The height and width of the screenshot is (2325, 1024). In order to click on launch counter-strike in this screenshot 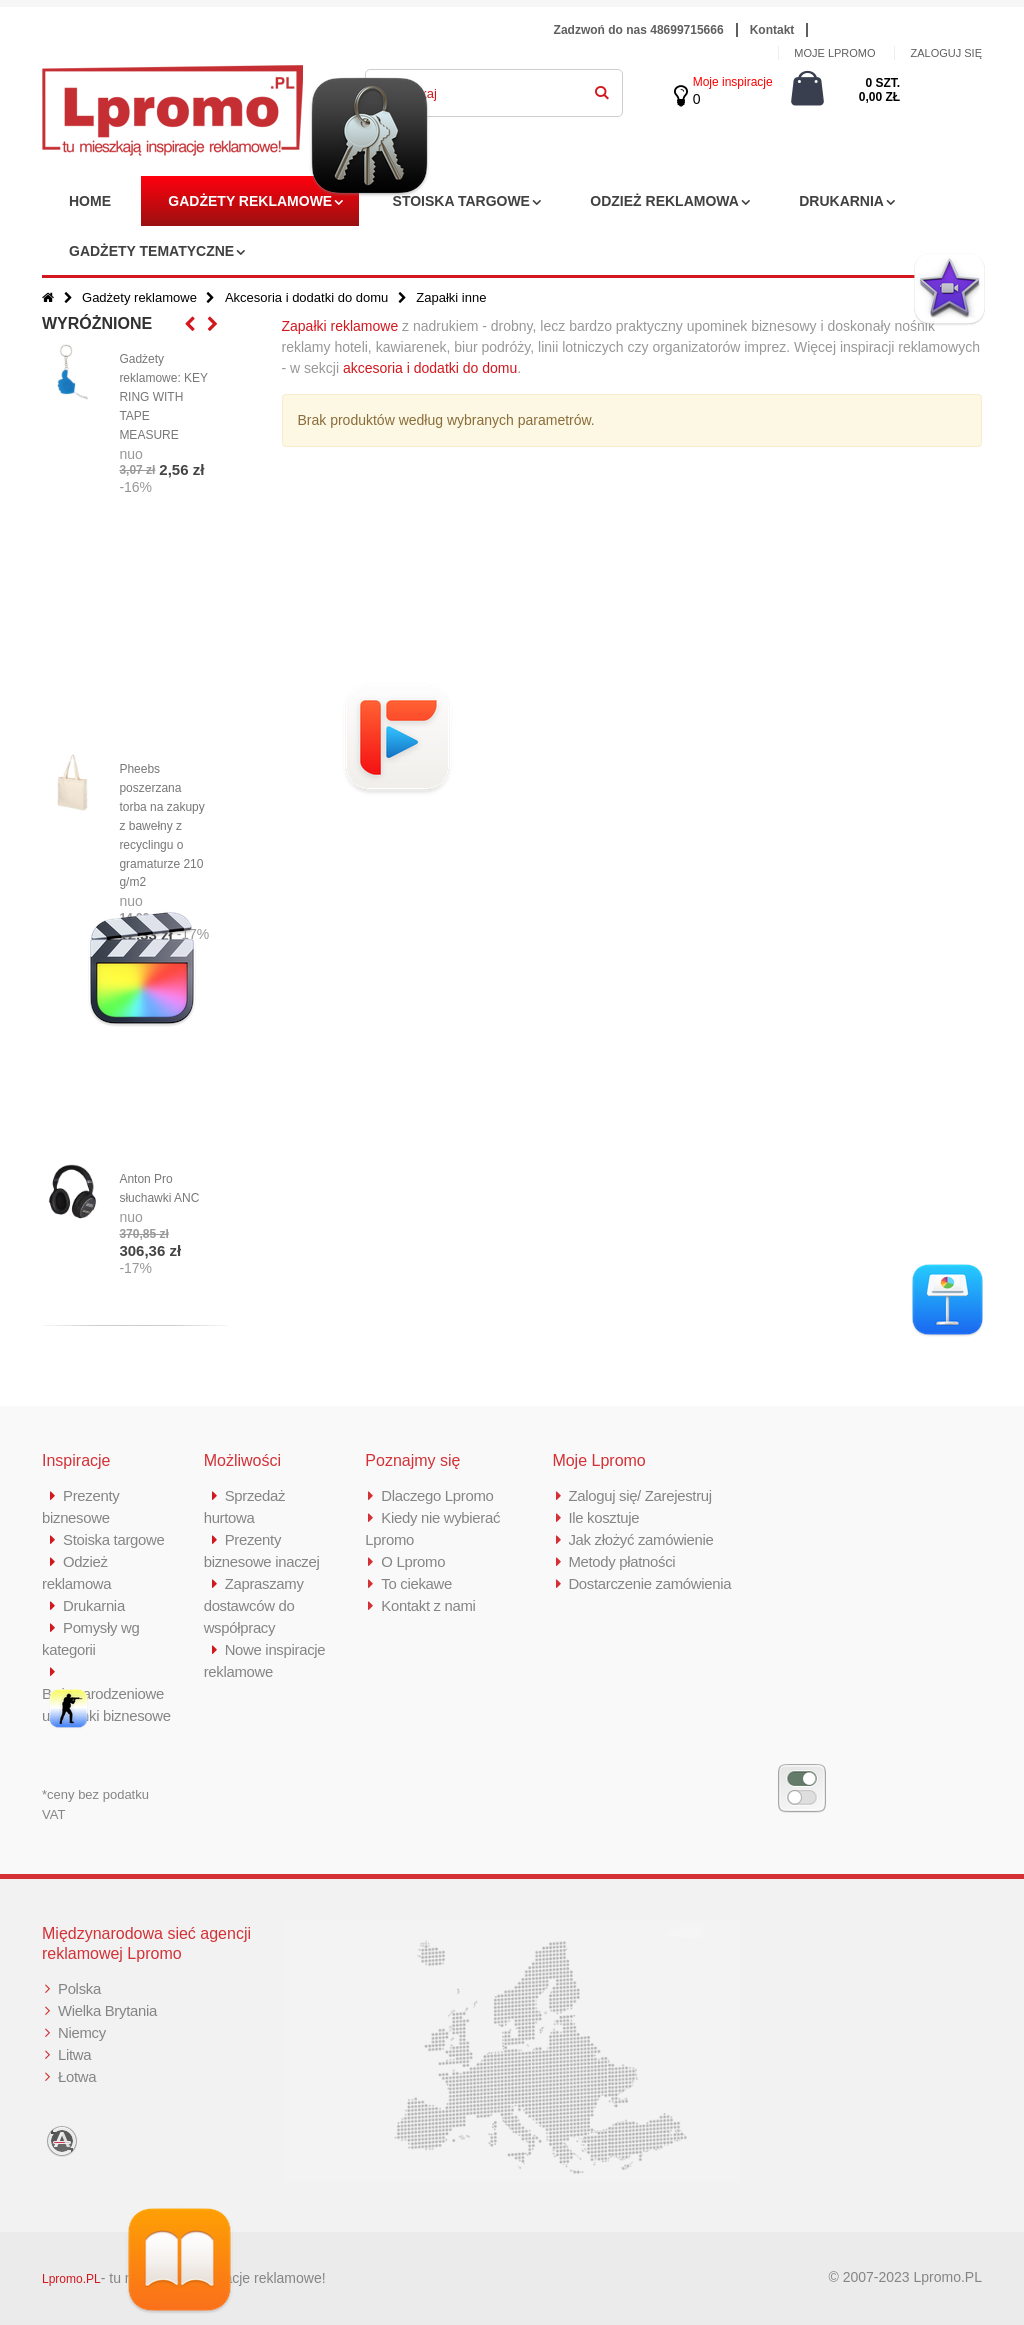, I will do `click(68, 1708)`.